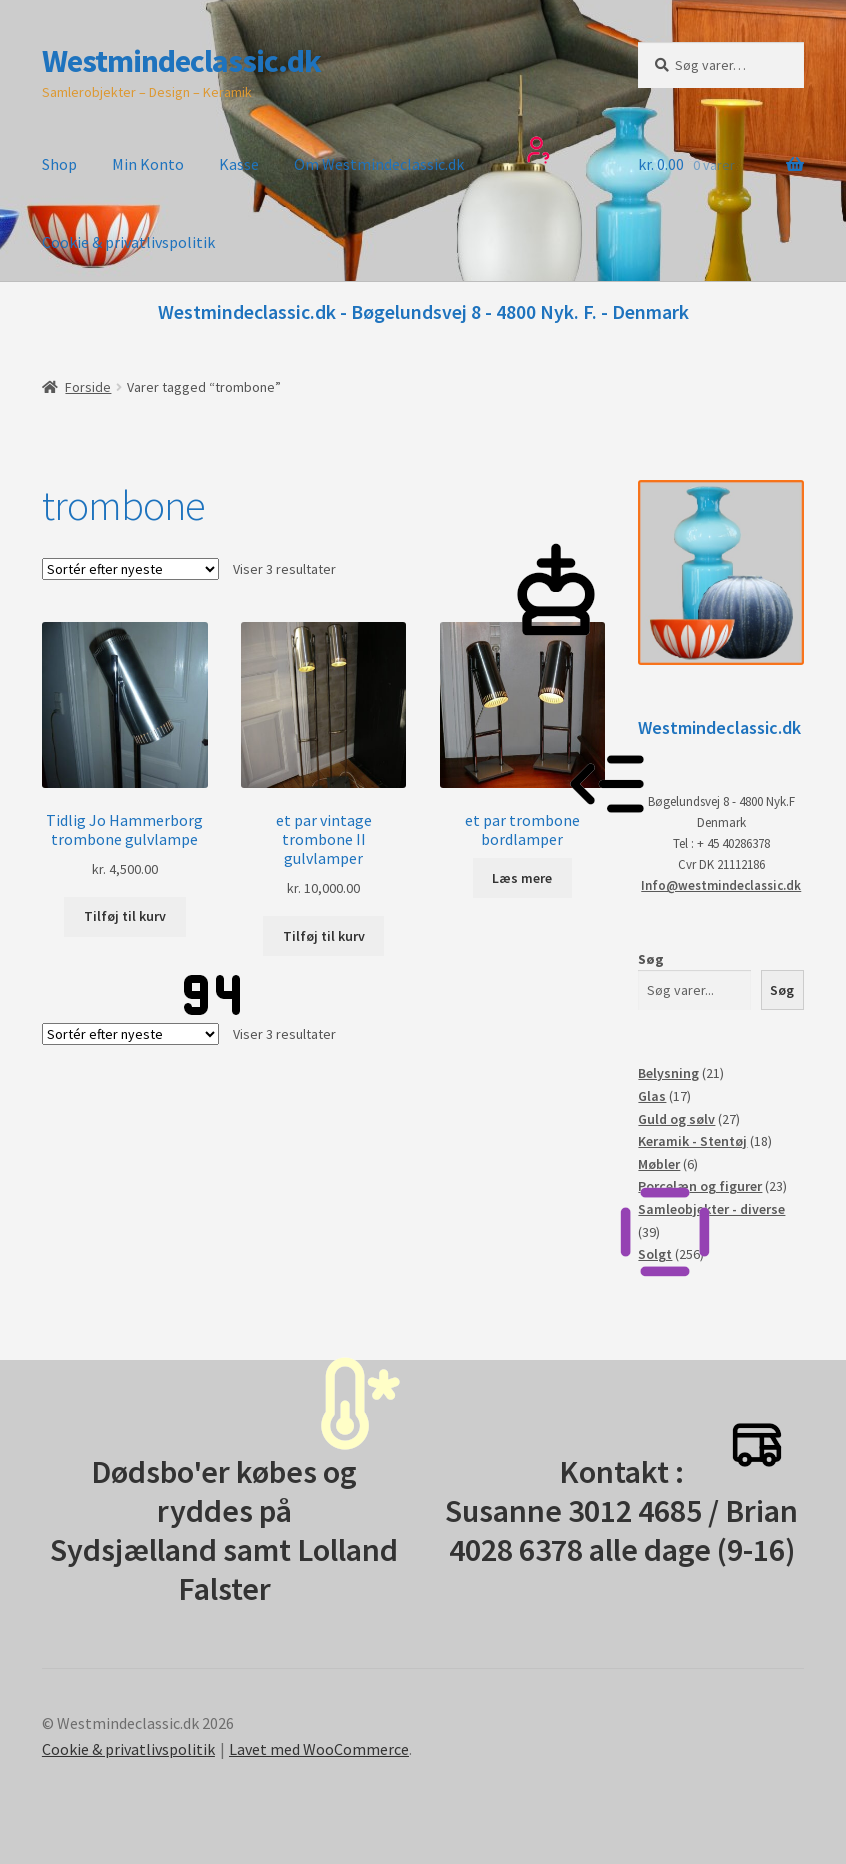  I want to click on unknown or unidentified user, so click(536, 149).